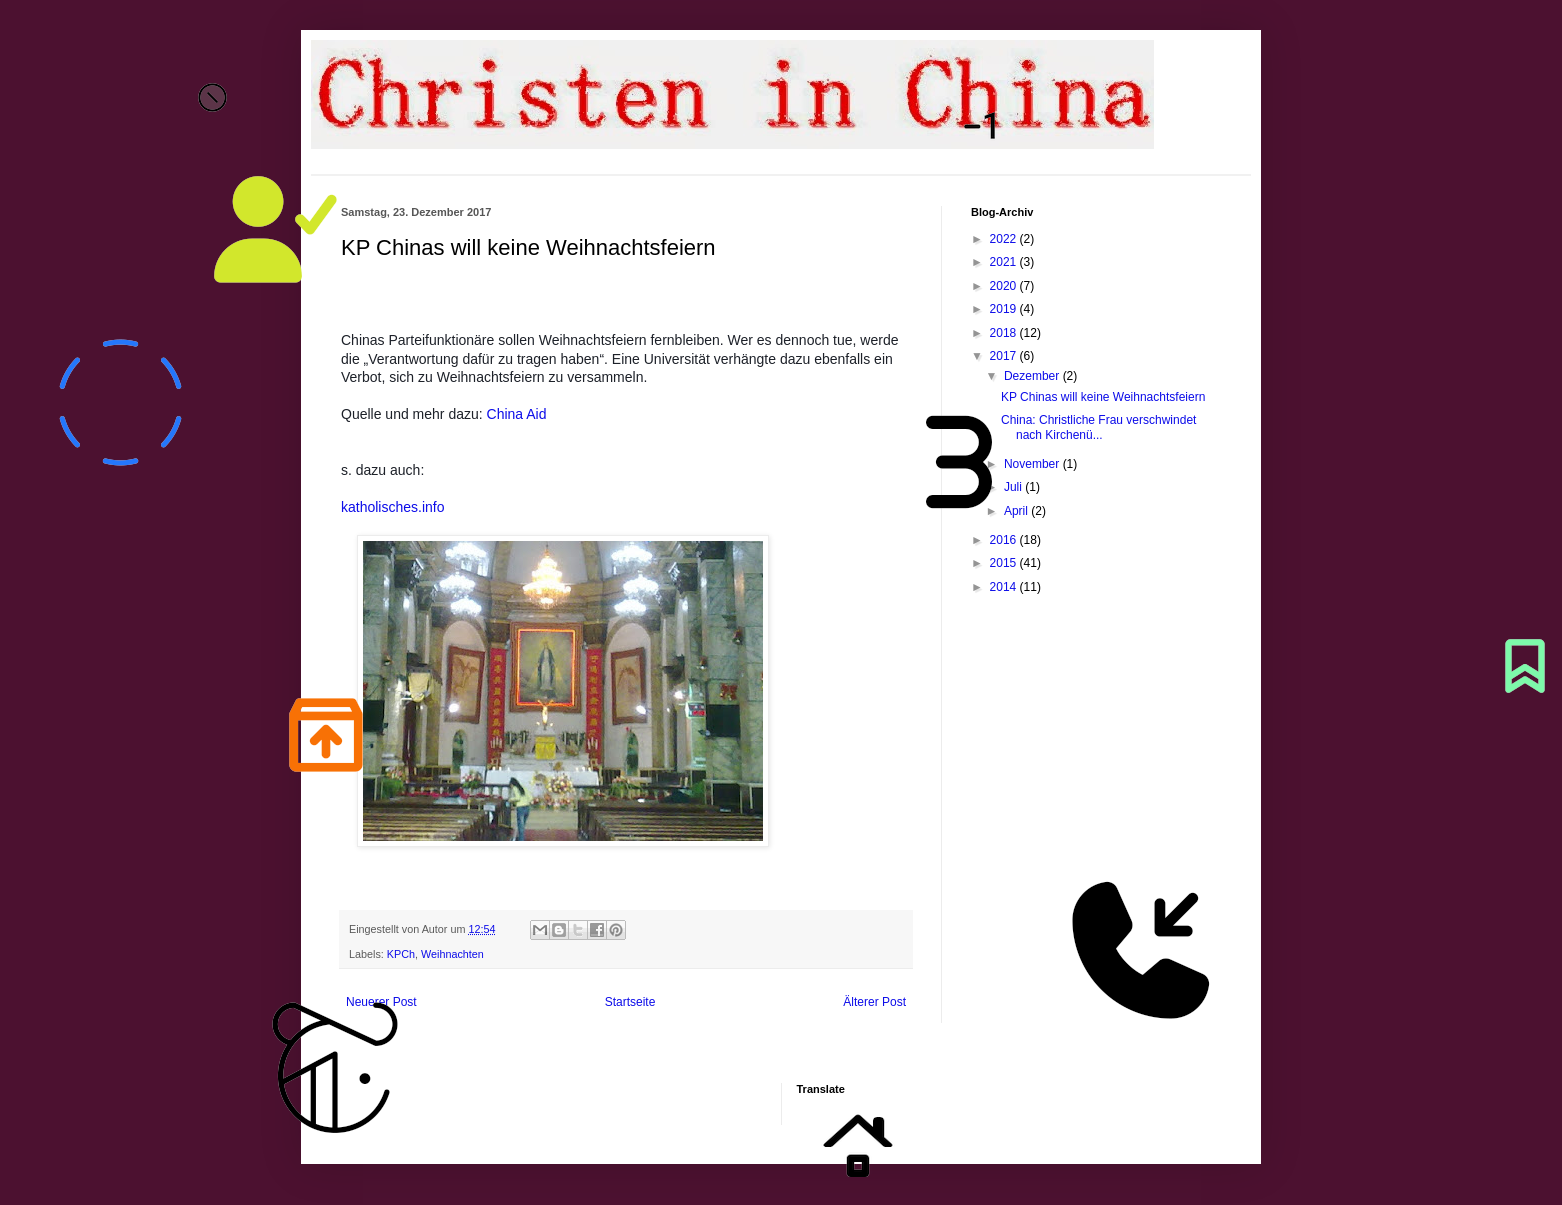 The height and width of the screenshot is (1205, 1562). Describe the element at coordinates (120, 402) in the screenshot. I see `indicates loading or processing in progress` at that location.